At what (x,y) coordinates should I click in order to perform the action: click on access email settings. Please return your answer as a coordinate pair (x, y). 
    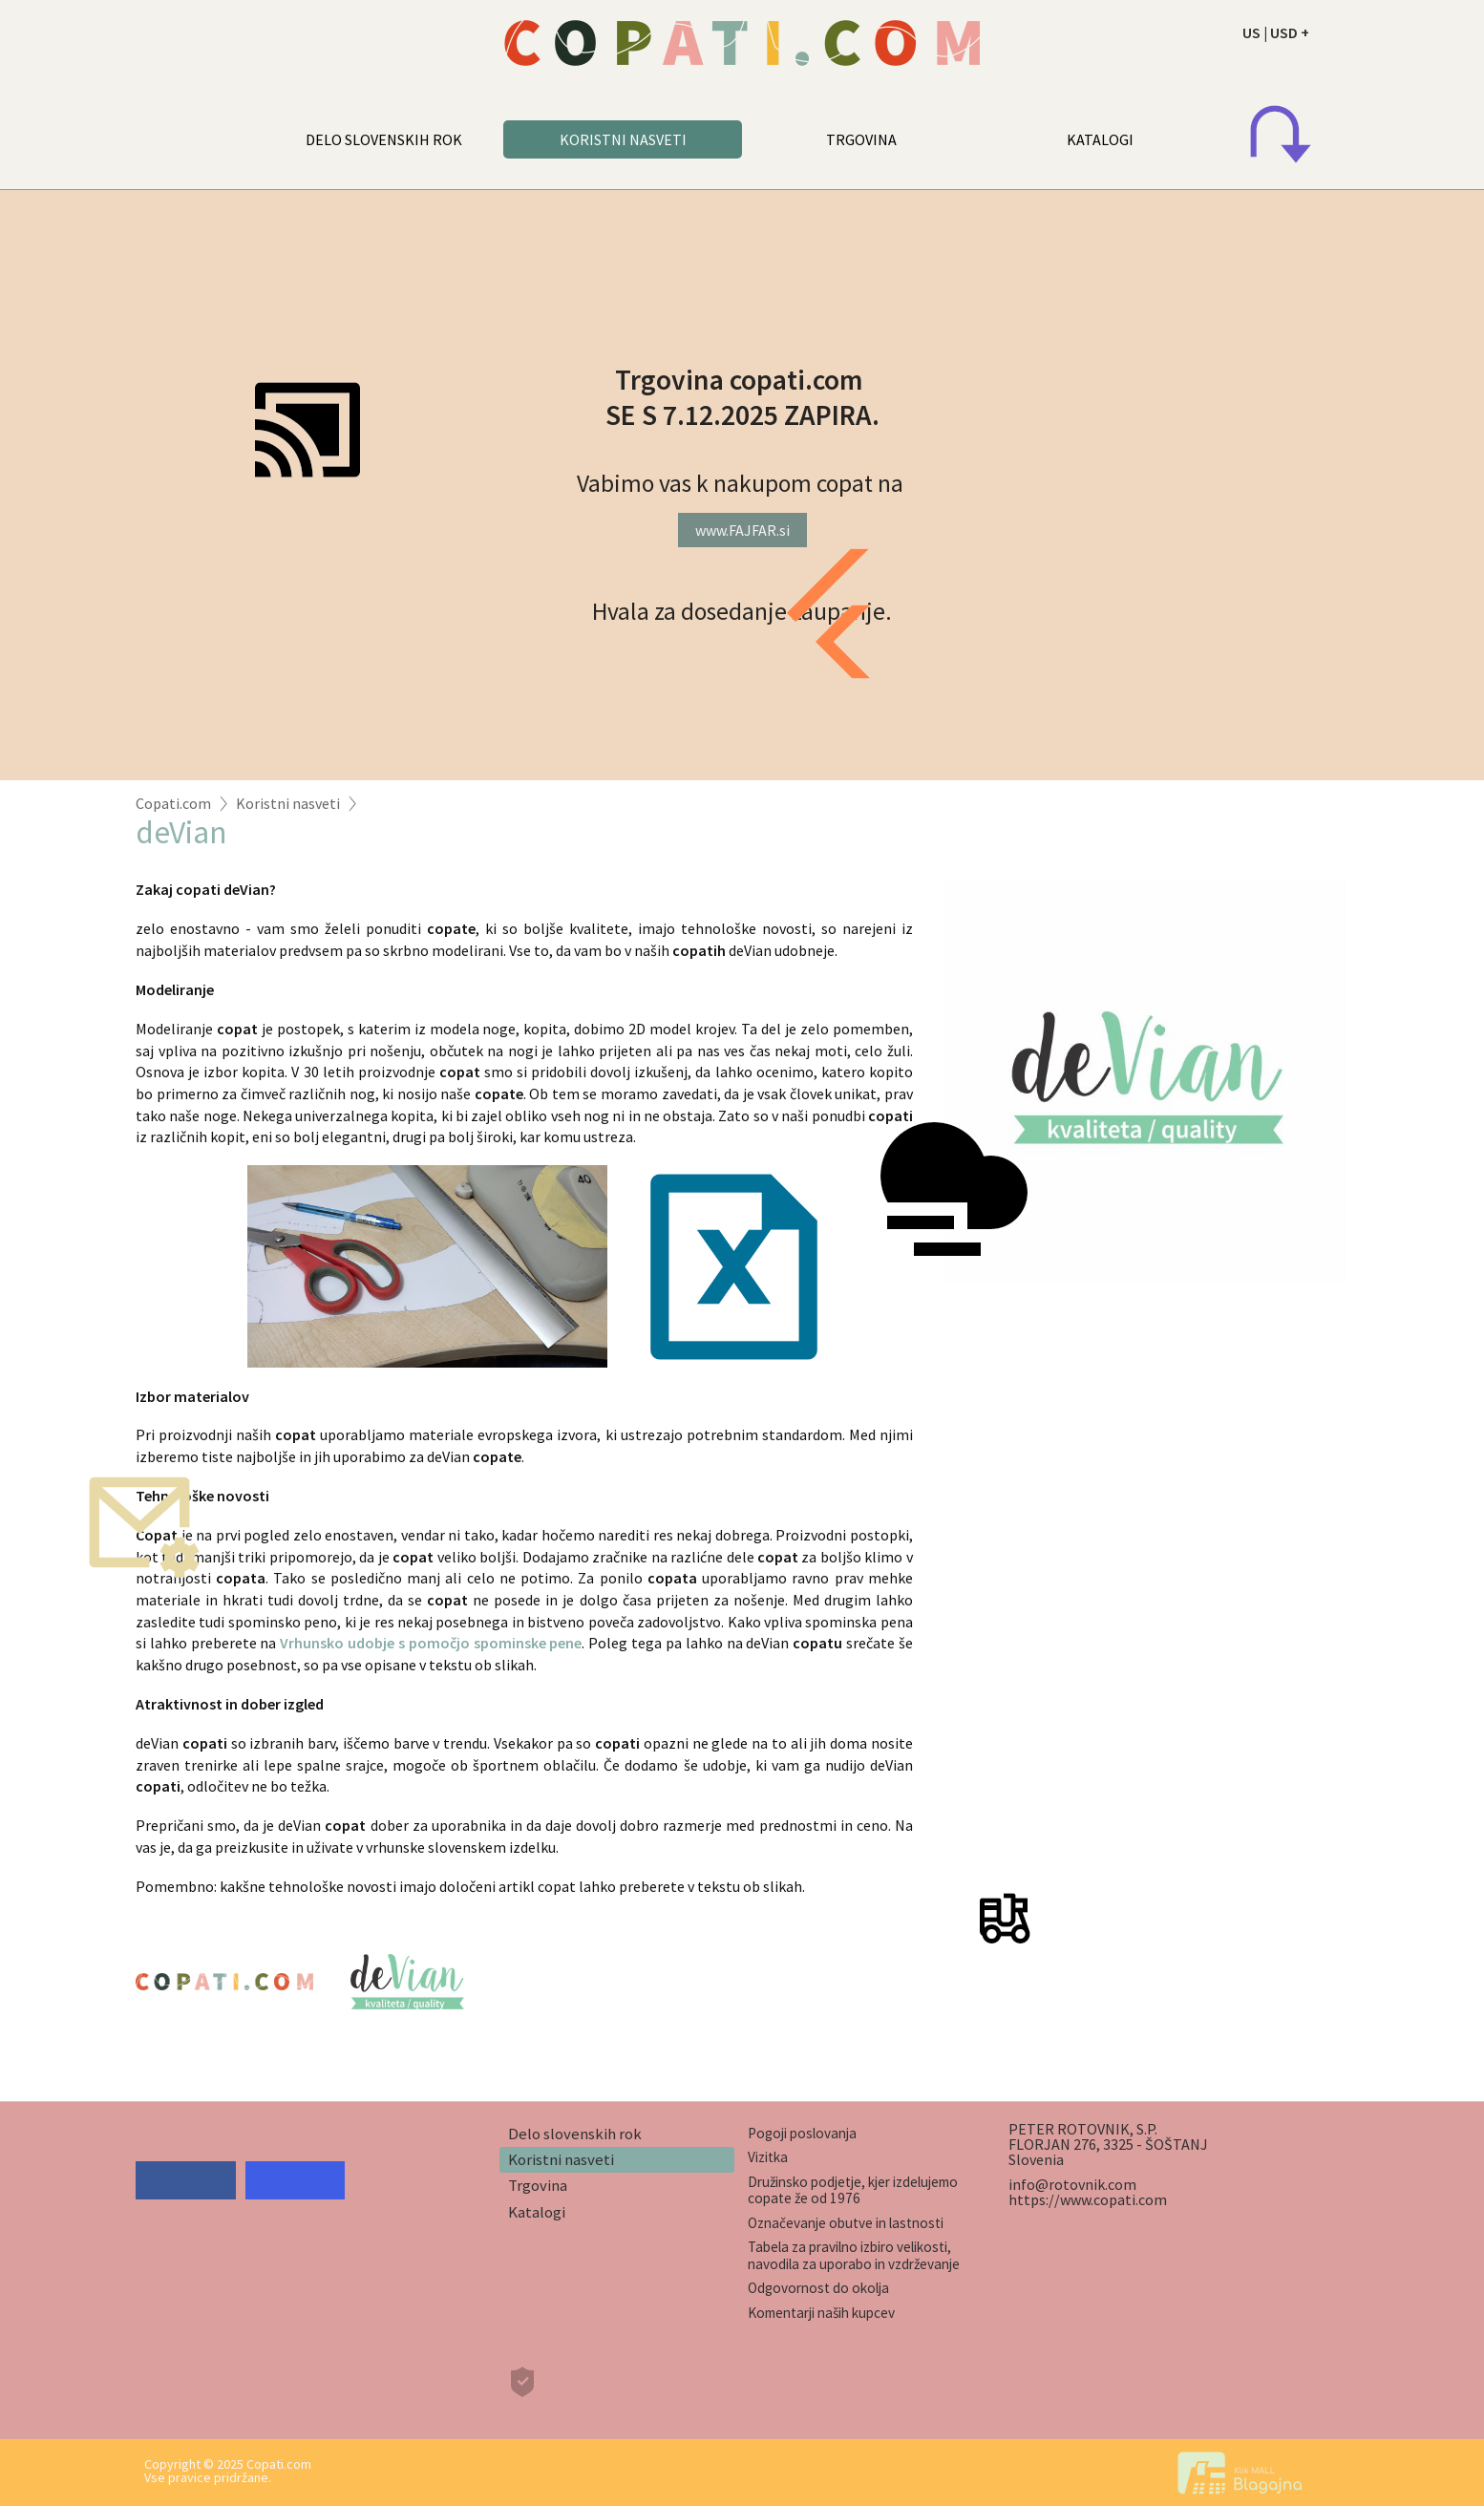
    Looking at the image, I should click on (139, 1522).